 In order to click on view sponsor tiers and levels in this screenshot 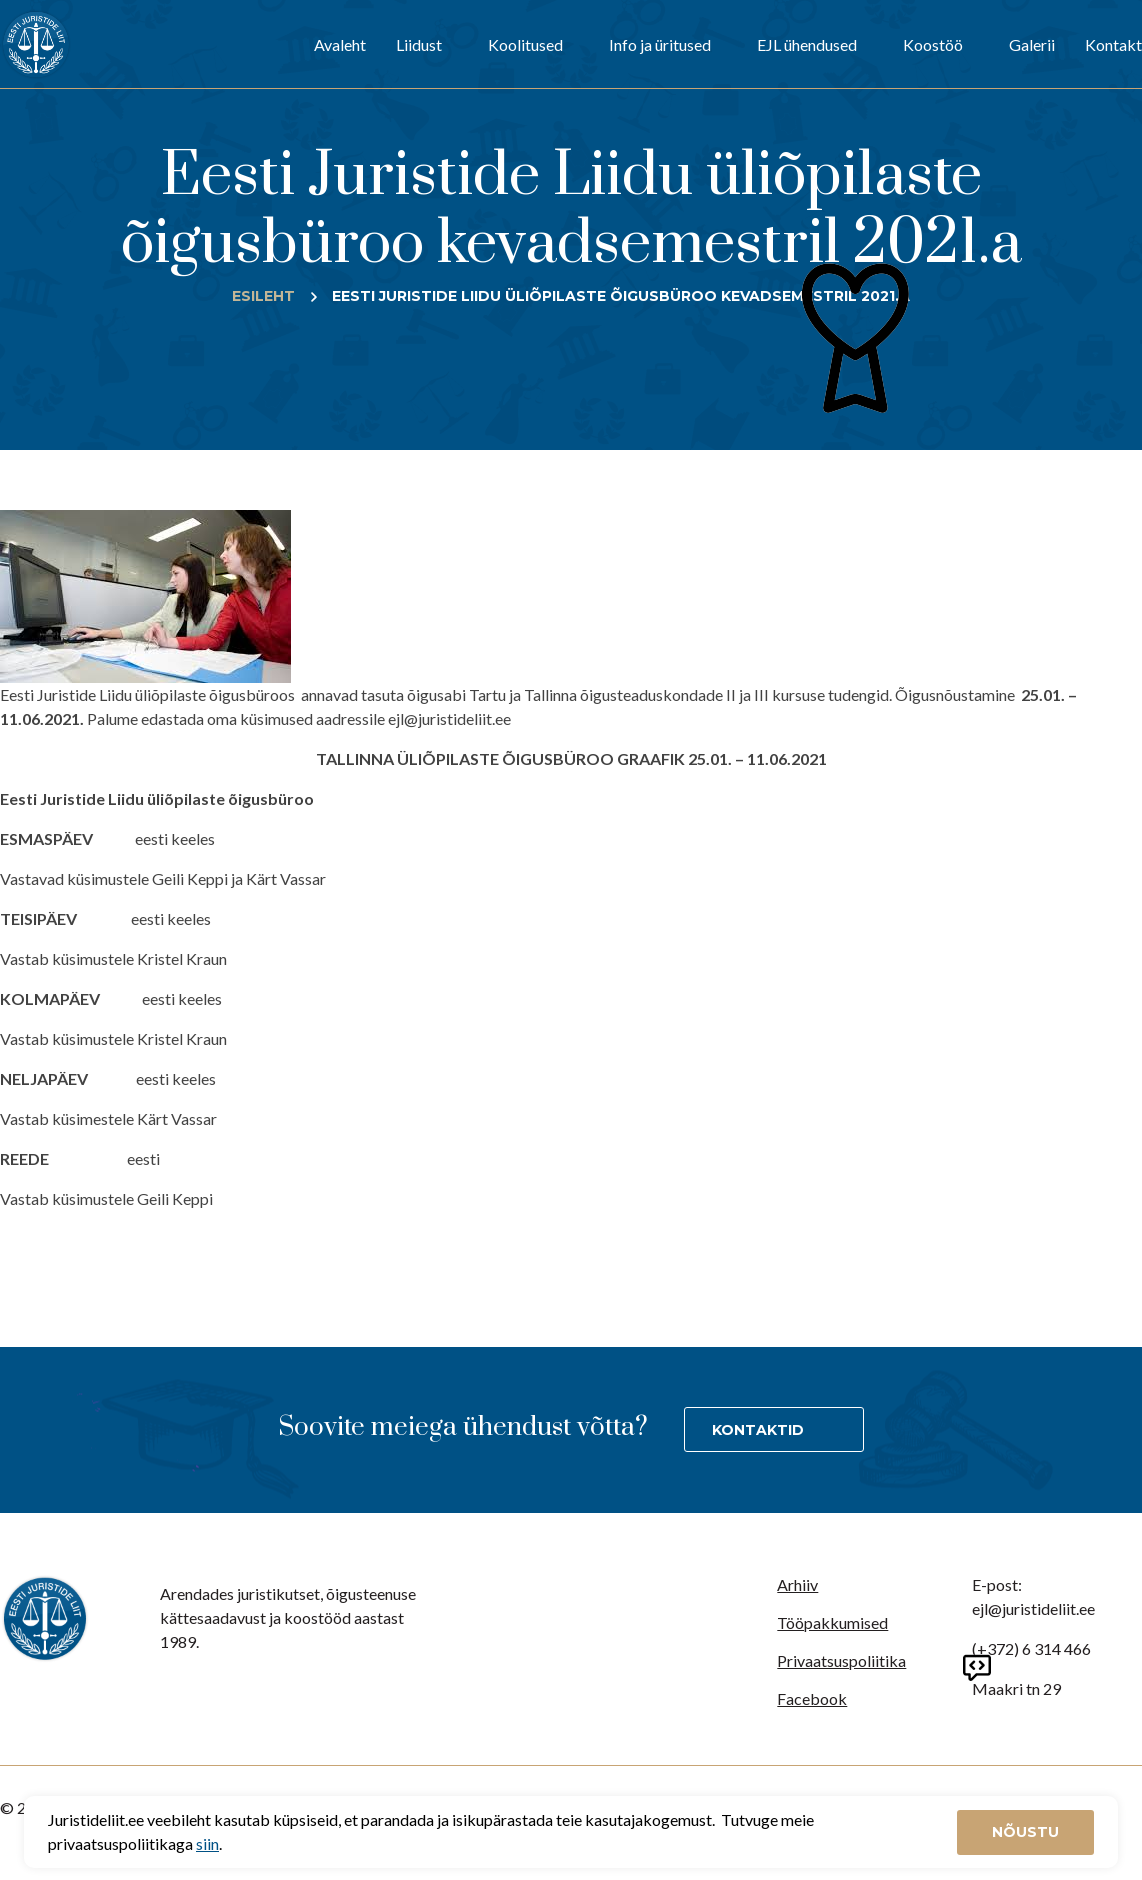, I will do `click(854, 336)`.